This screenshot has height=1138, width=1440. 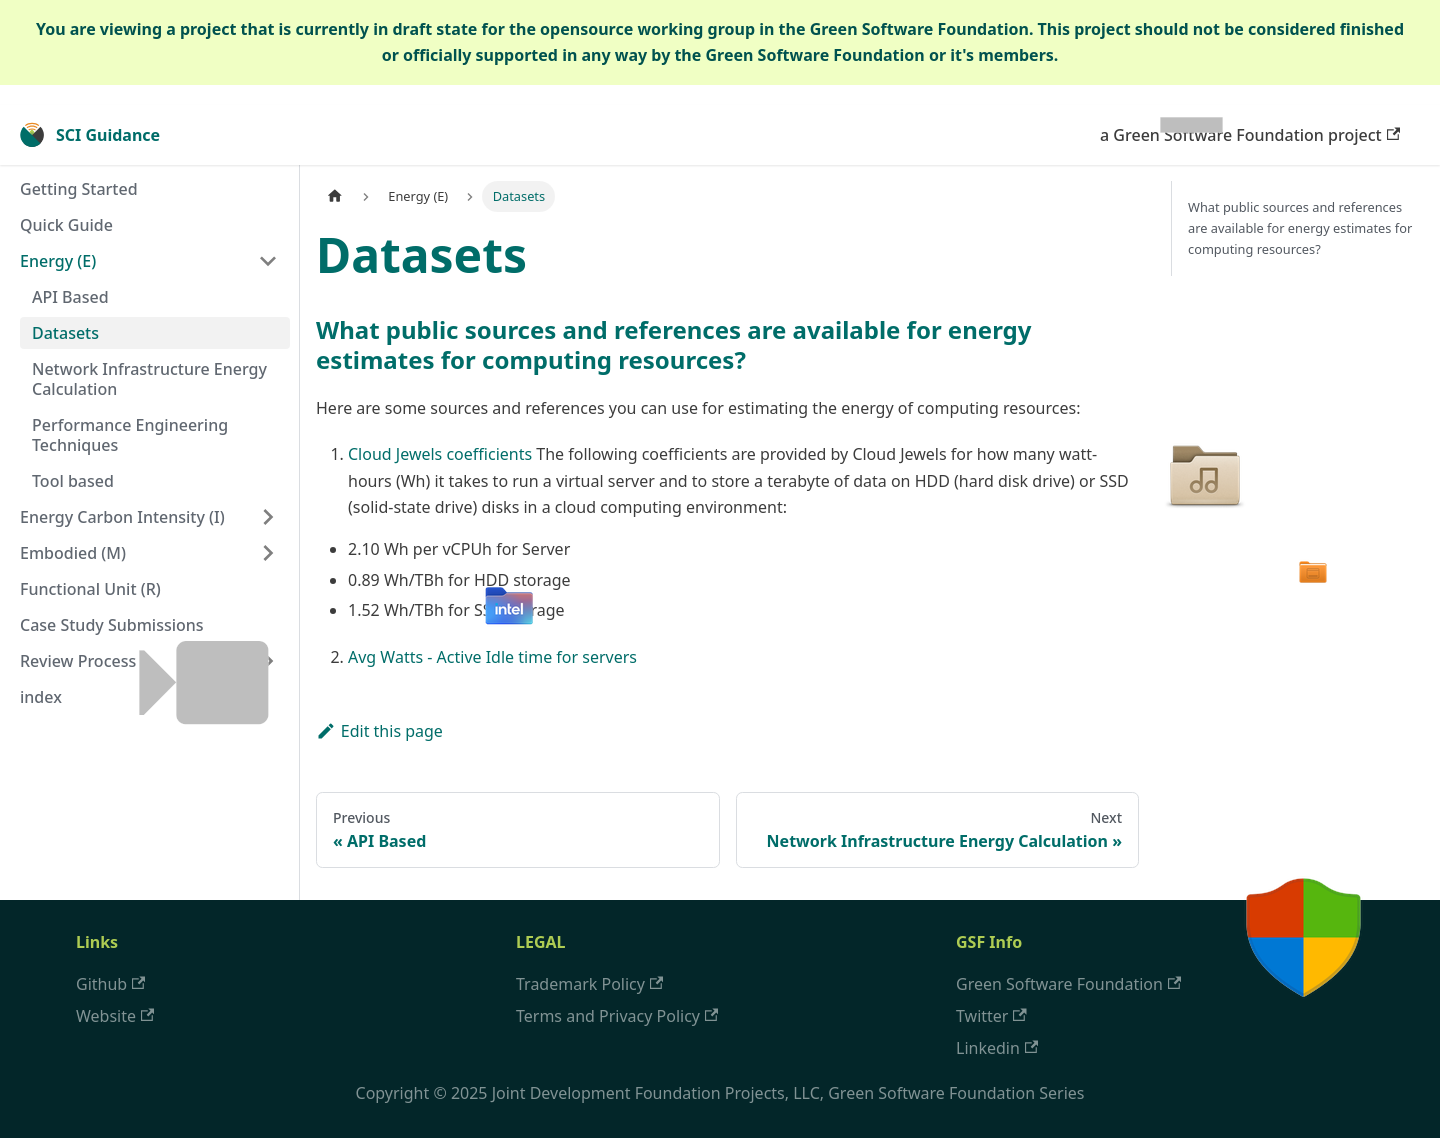 What do you see at coordinates (1303, 937) in the screenshot?
I see `indicates Windows Firewall protection is active` at bounding box center [1303, 937].